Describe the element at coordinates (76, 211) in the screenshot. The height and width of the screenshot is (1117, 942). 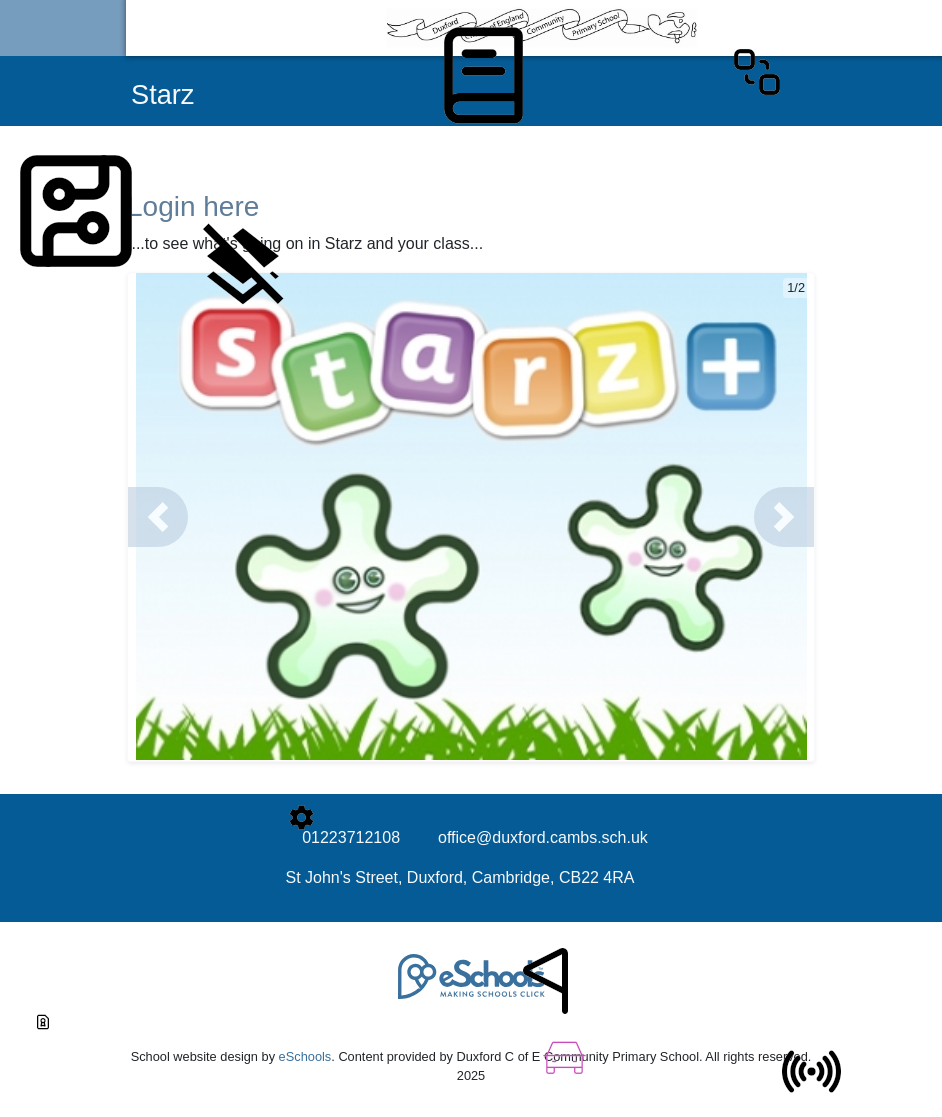
I see `access hardware or system settings` at that location.